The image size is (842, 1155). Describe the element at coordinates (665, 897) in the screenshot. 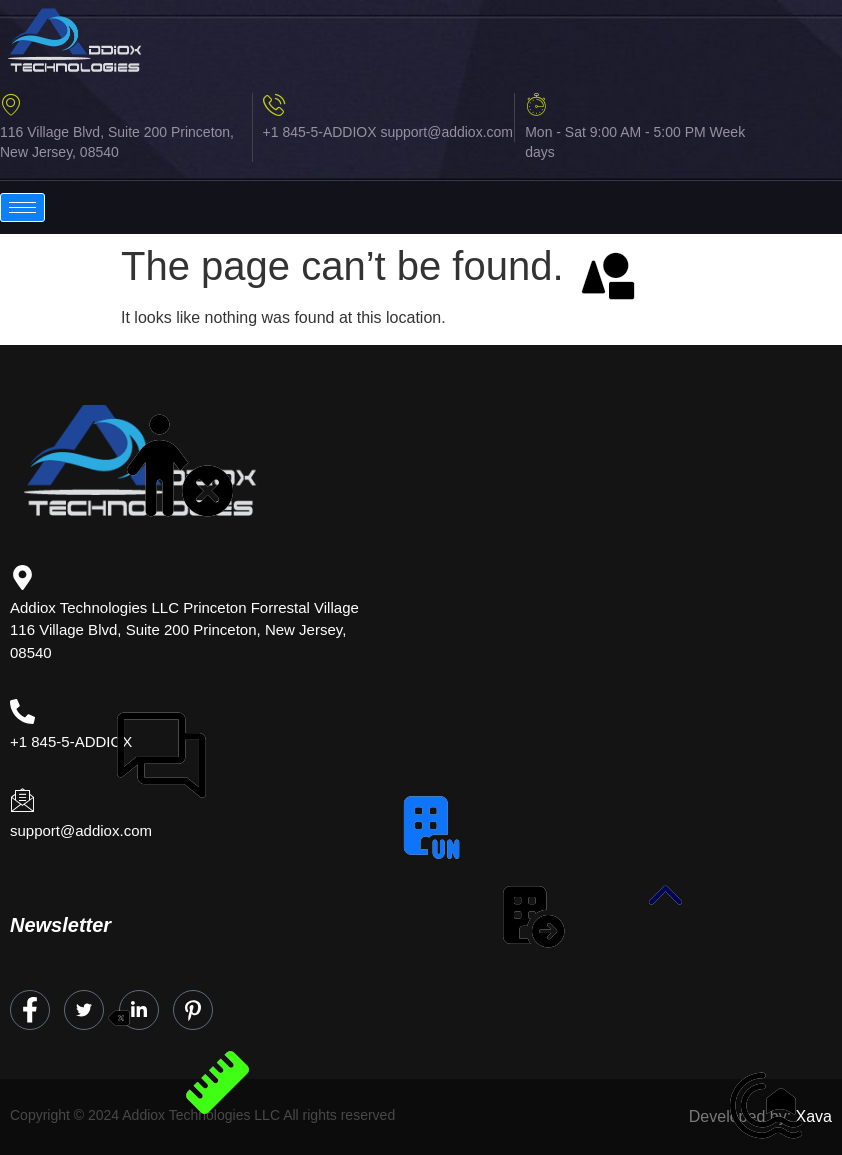

I see `collapse an expanded section` at that location.